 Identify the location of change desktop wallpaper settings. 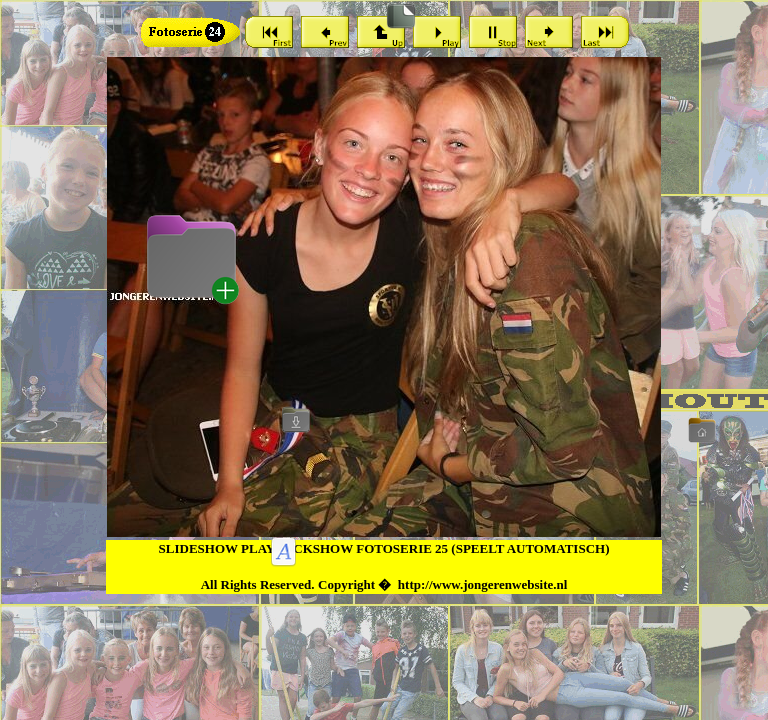
(401, 15).